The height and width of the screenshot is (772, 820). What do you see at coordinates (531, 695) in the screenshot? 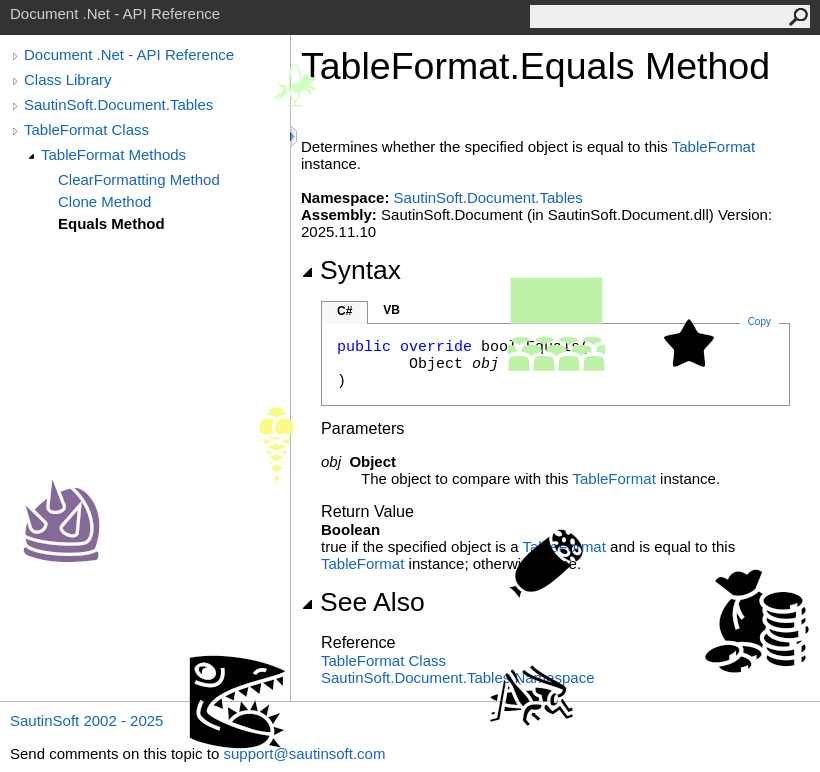
I see `cricket insect icon for nature or wildlife category` at bounding box center [531, 695].